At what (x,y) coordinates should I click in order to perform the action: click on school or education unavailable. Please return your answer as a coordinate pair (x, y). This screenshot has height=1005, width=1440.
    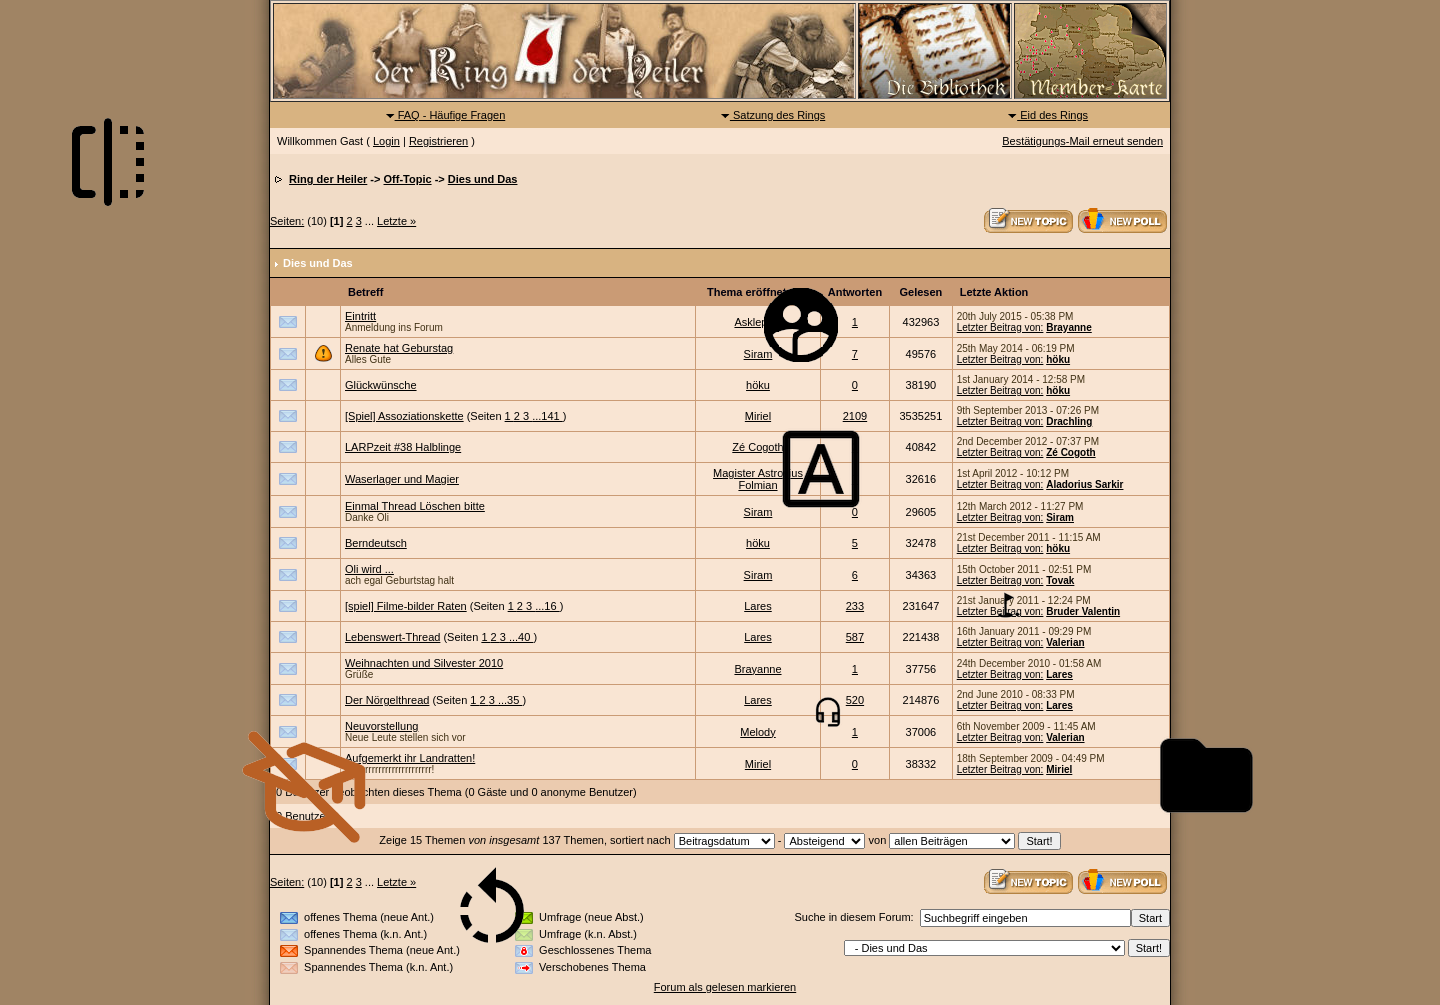
    Looking at the image, I should click on (304, 787).